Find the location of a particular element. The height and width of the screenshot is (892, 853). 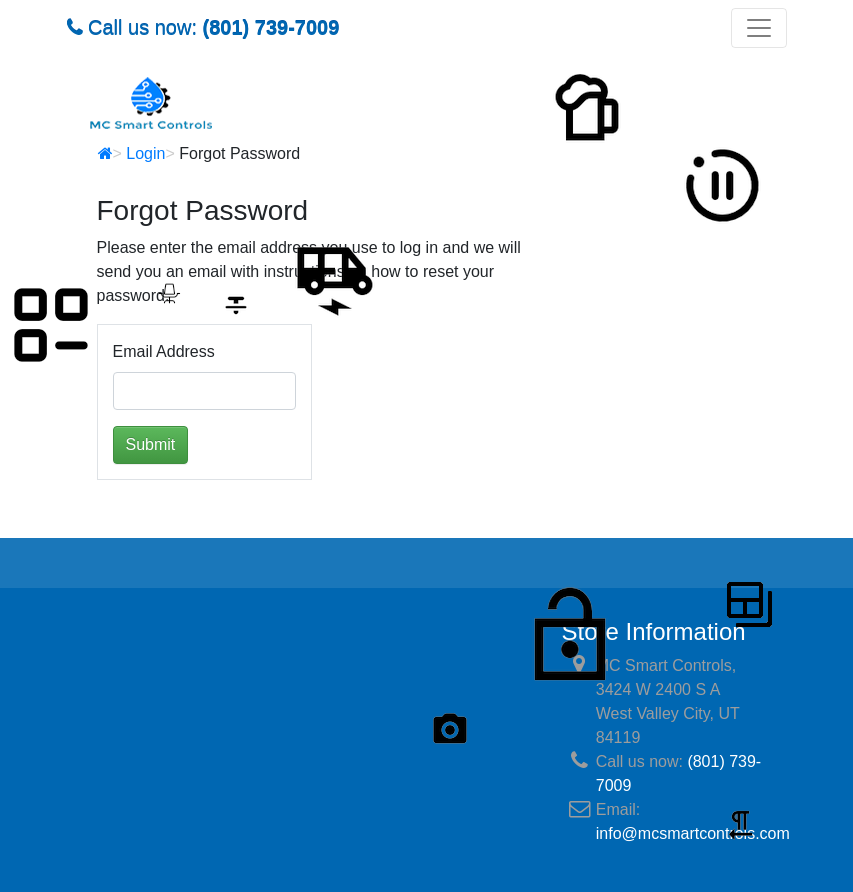

apply strikethrough formatting to selected text is located at coordinates (236, 306).